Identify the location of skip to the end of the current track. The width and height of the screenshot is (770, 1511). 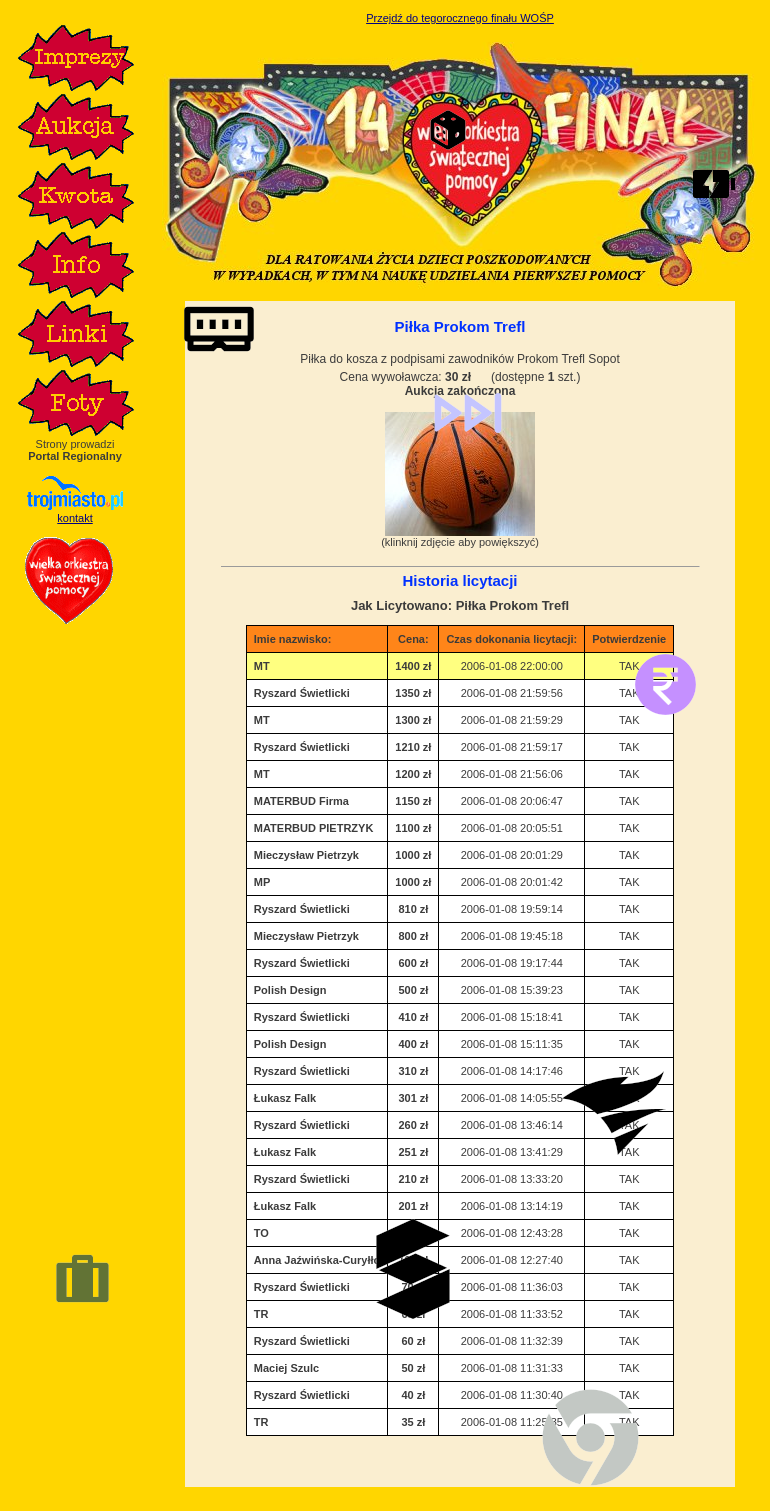
(468, 413).